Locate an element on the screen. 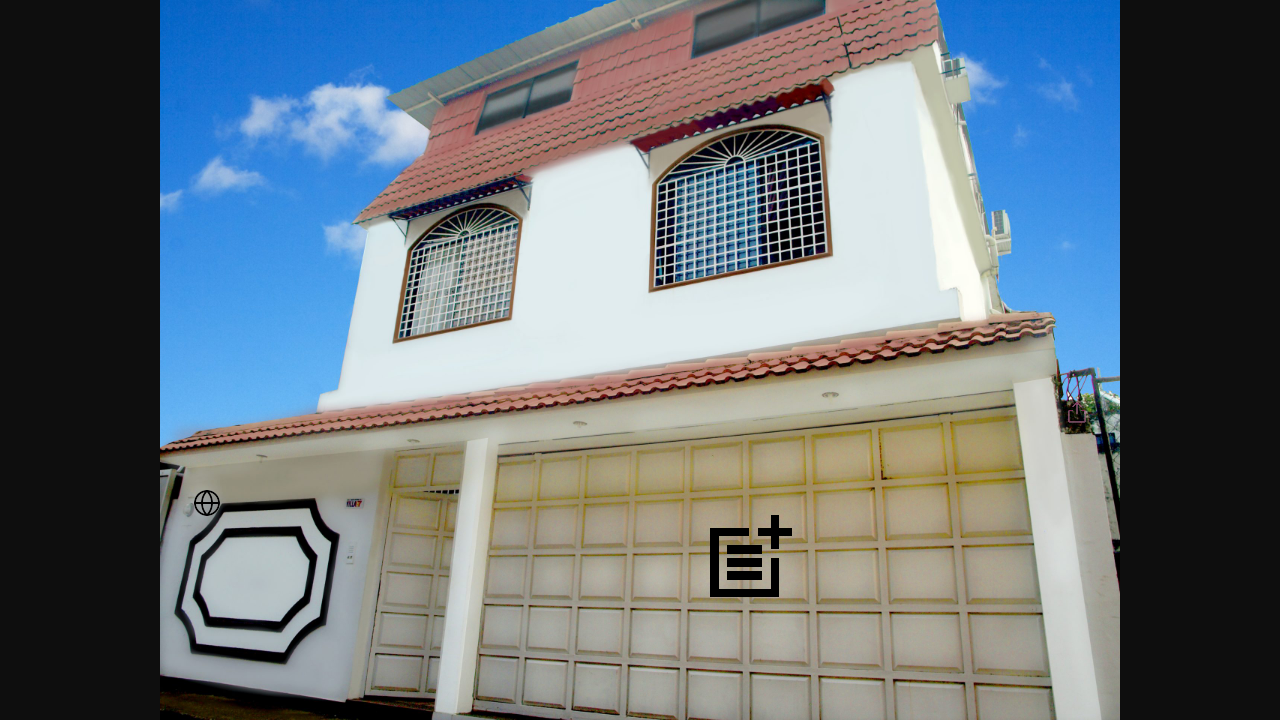  create a new post or document is located at coordinates (749, 558).